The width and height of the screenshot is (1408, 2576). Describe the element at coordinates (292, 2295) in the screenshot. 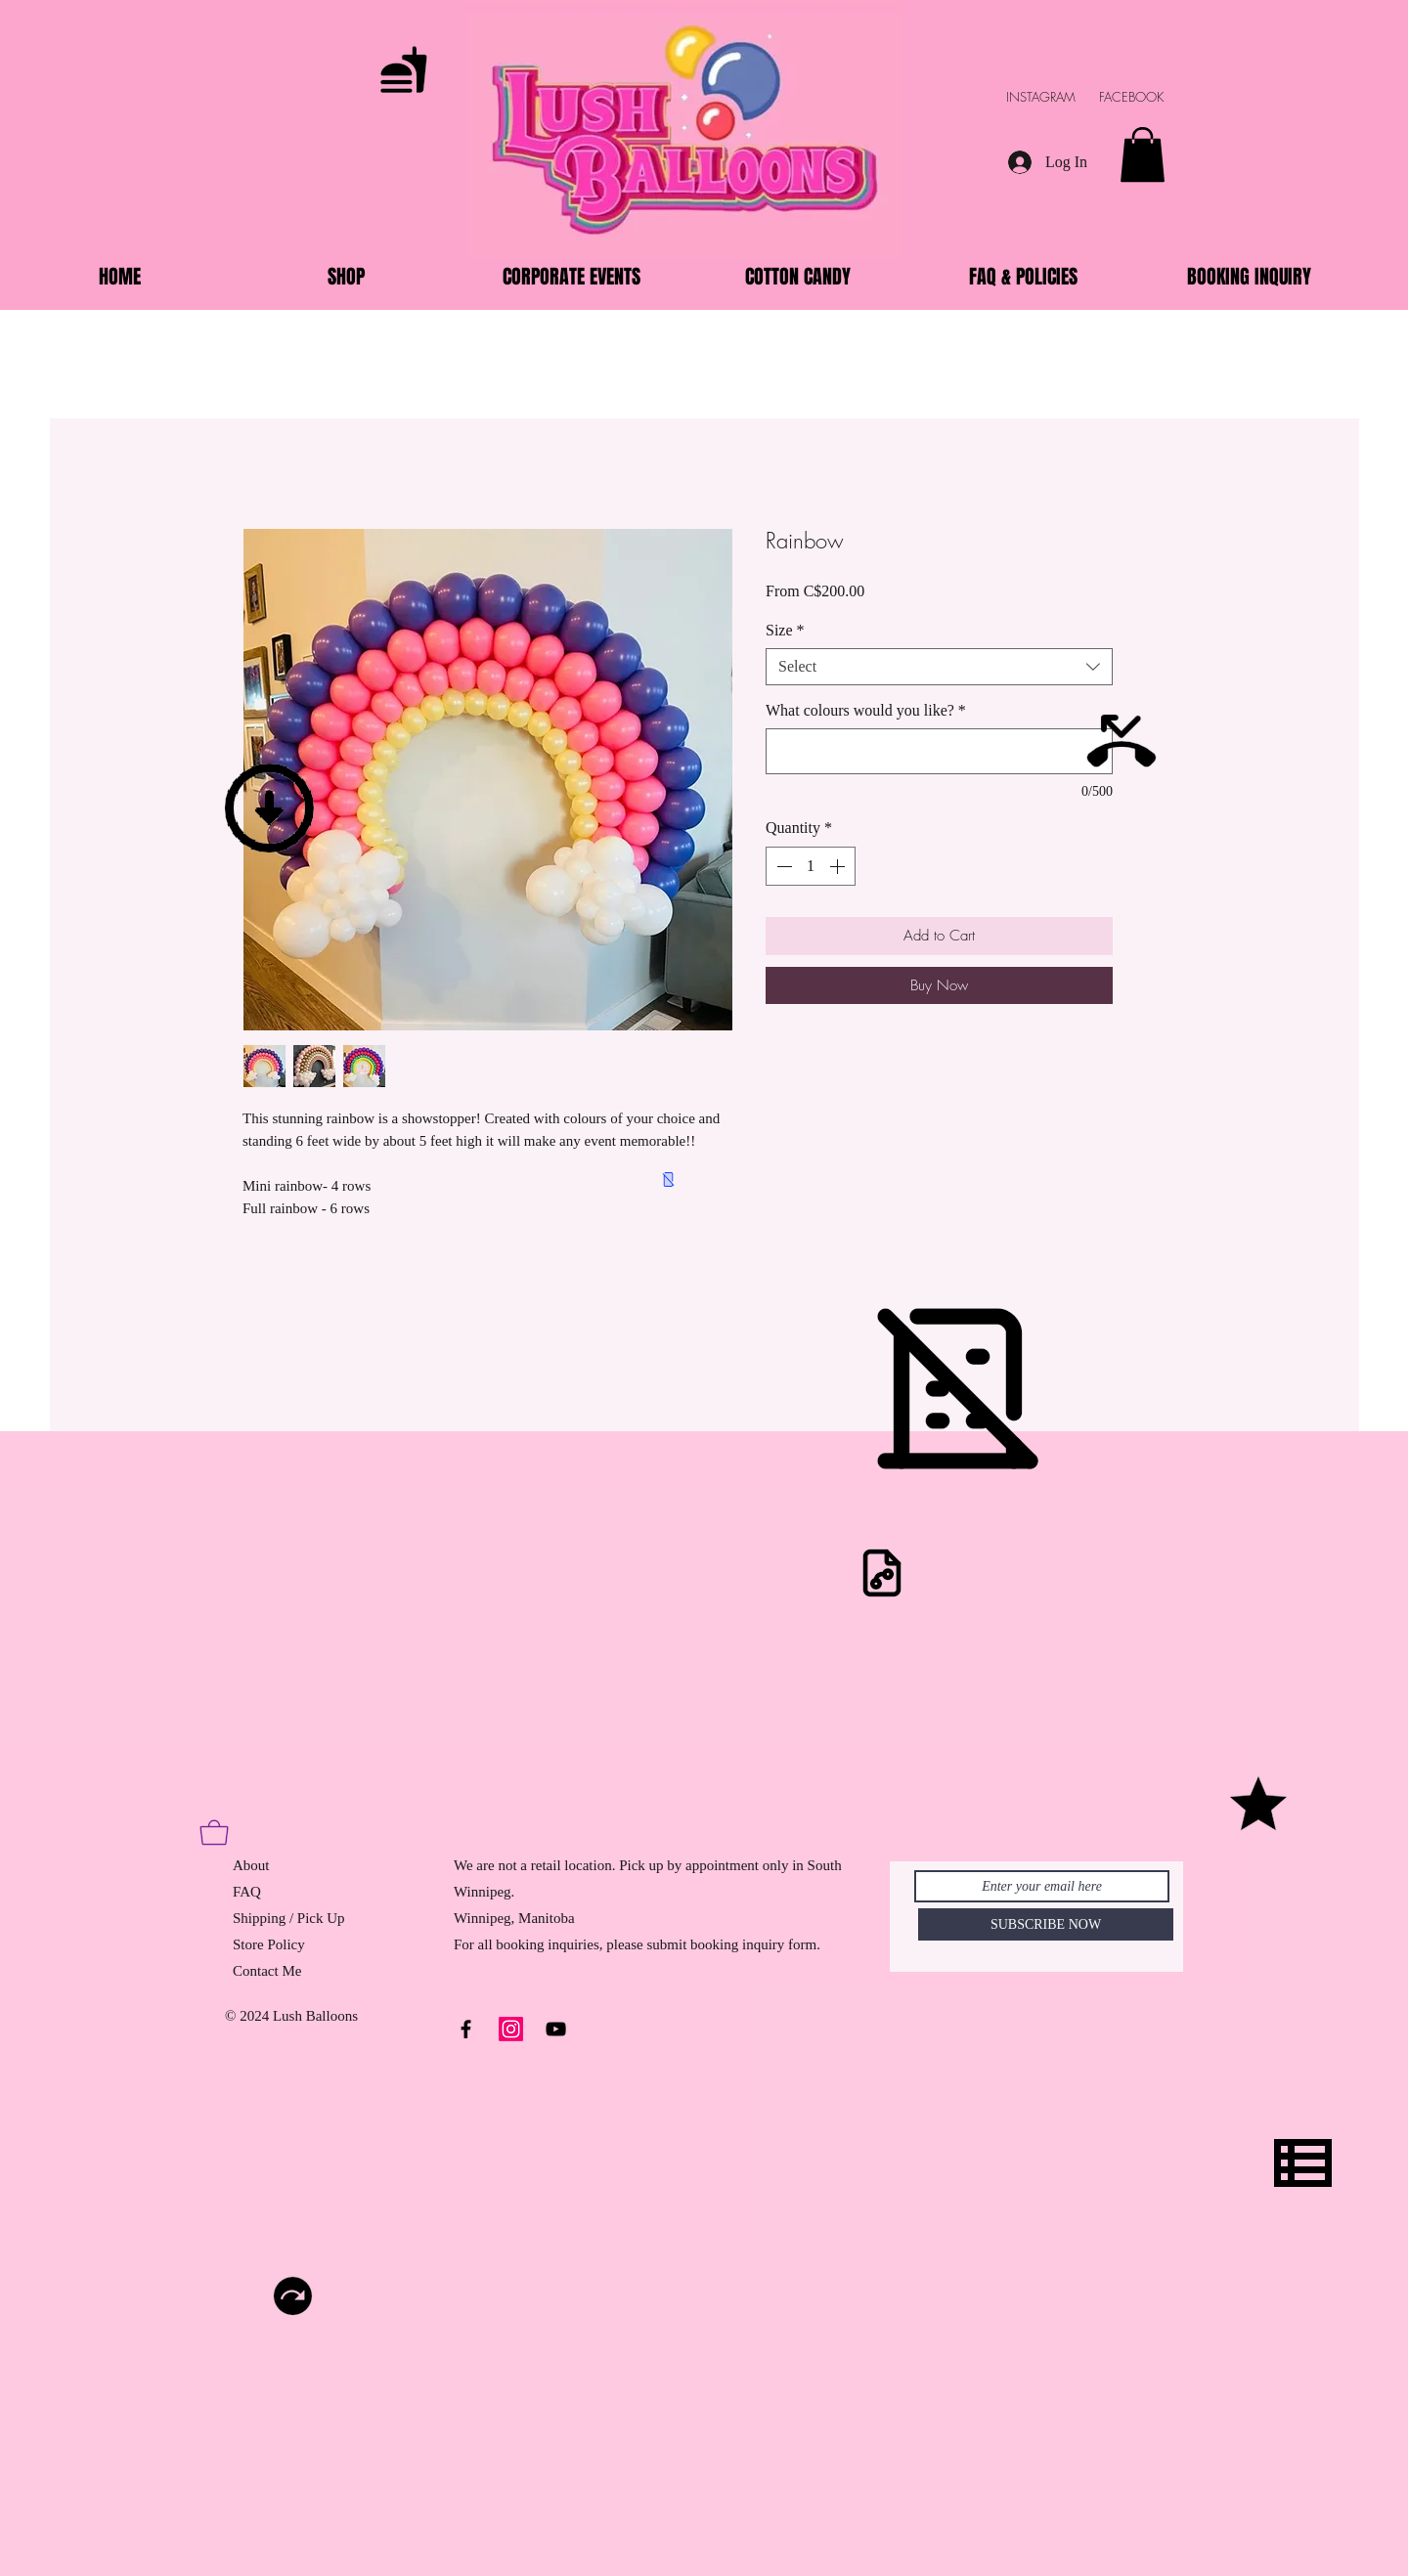

I see `skip to next scheduled task or plan` at that location.